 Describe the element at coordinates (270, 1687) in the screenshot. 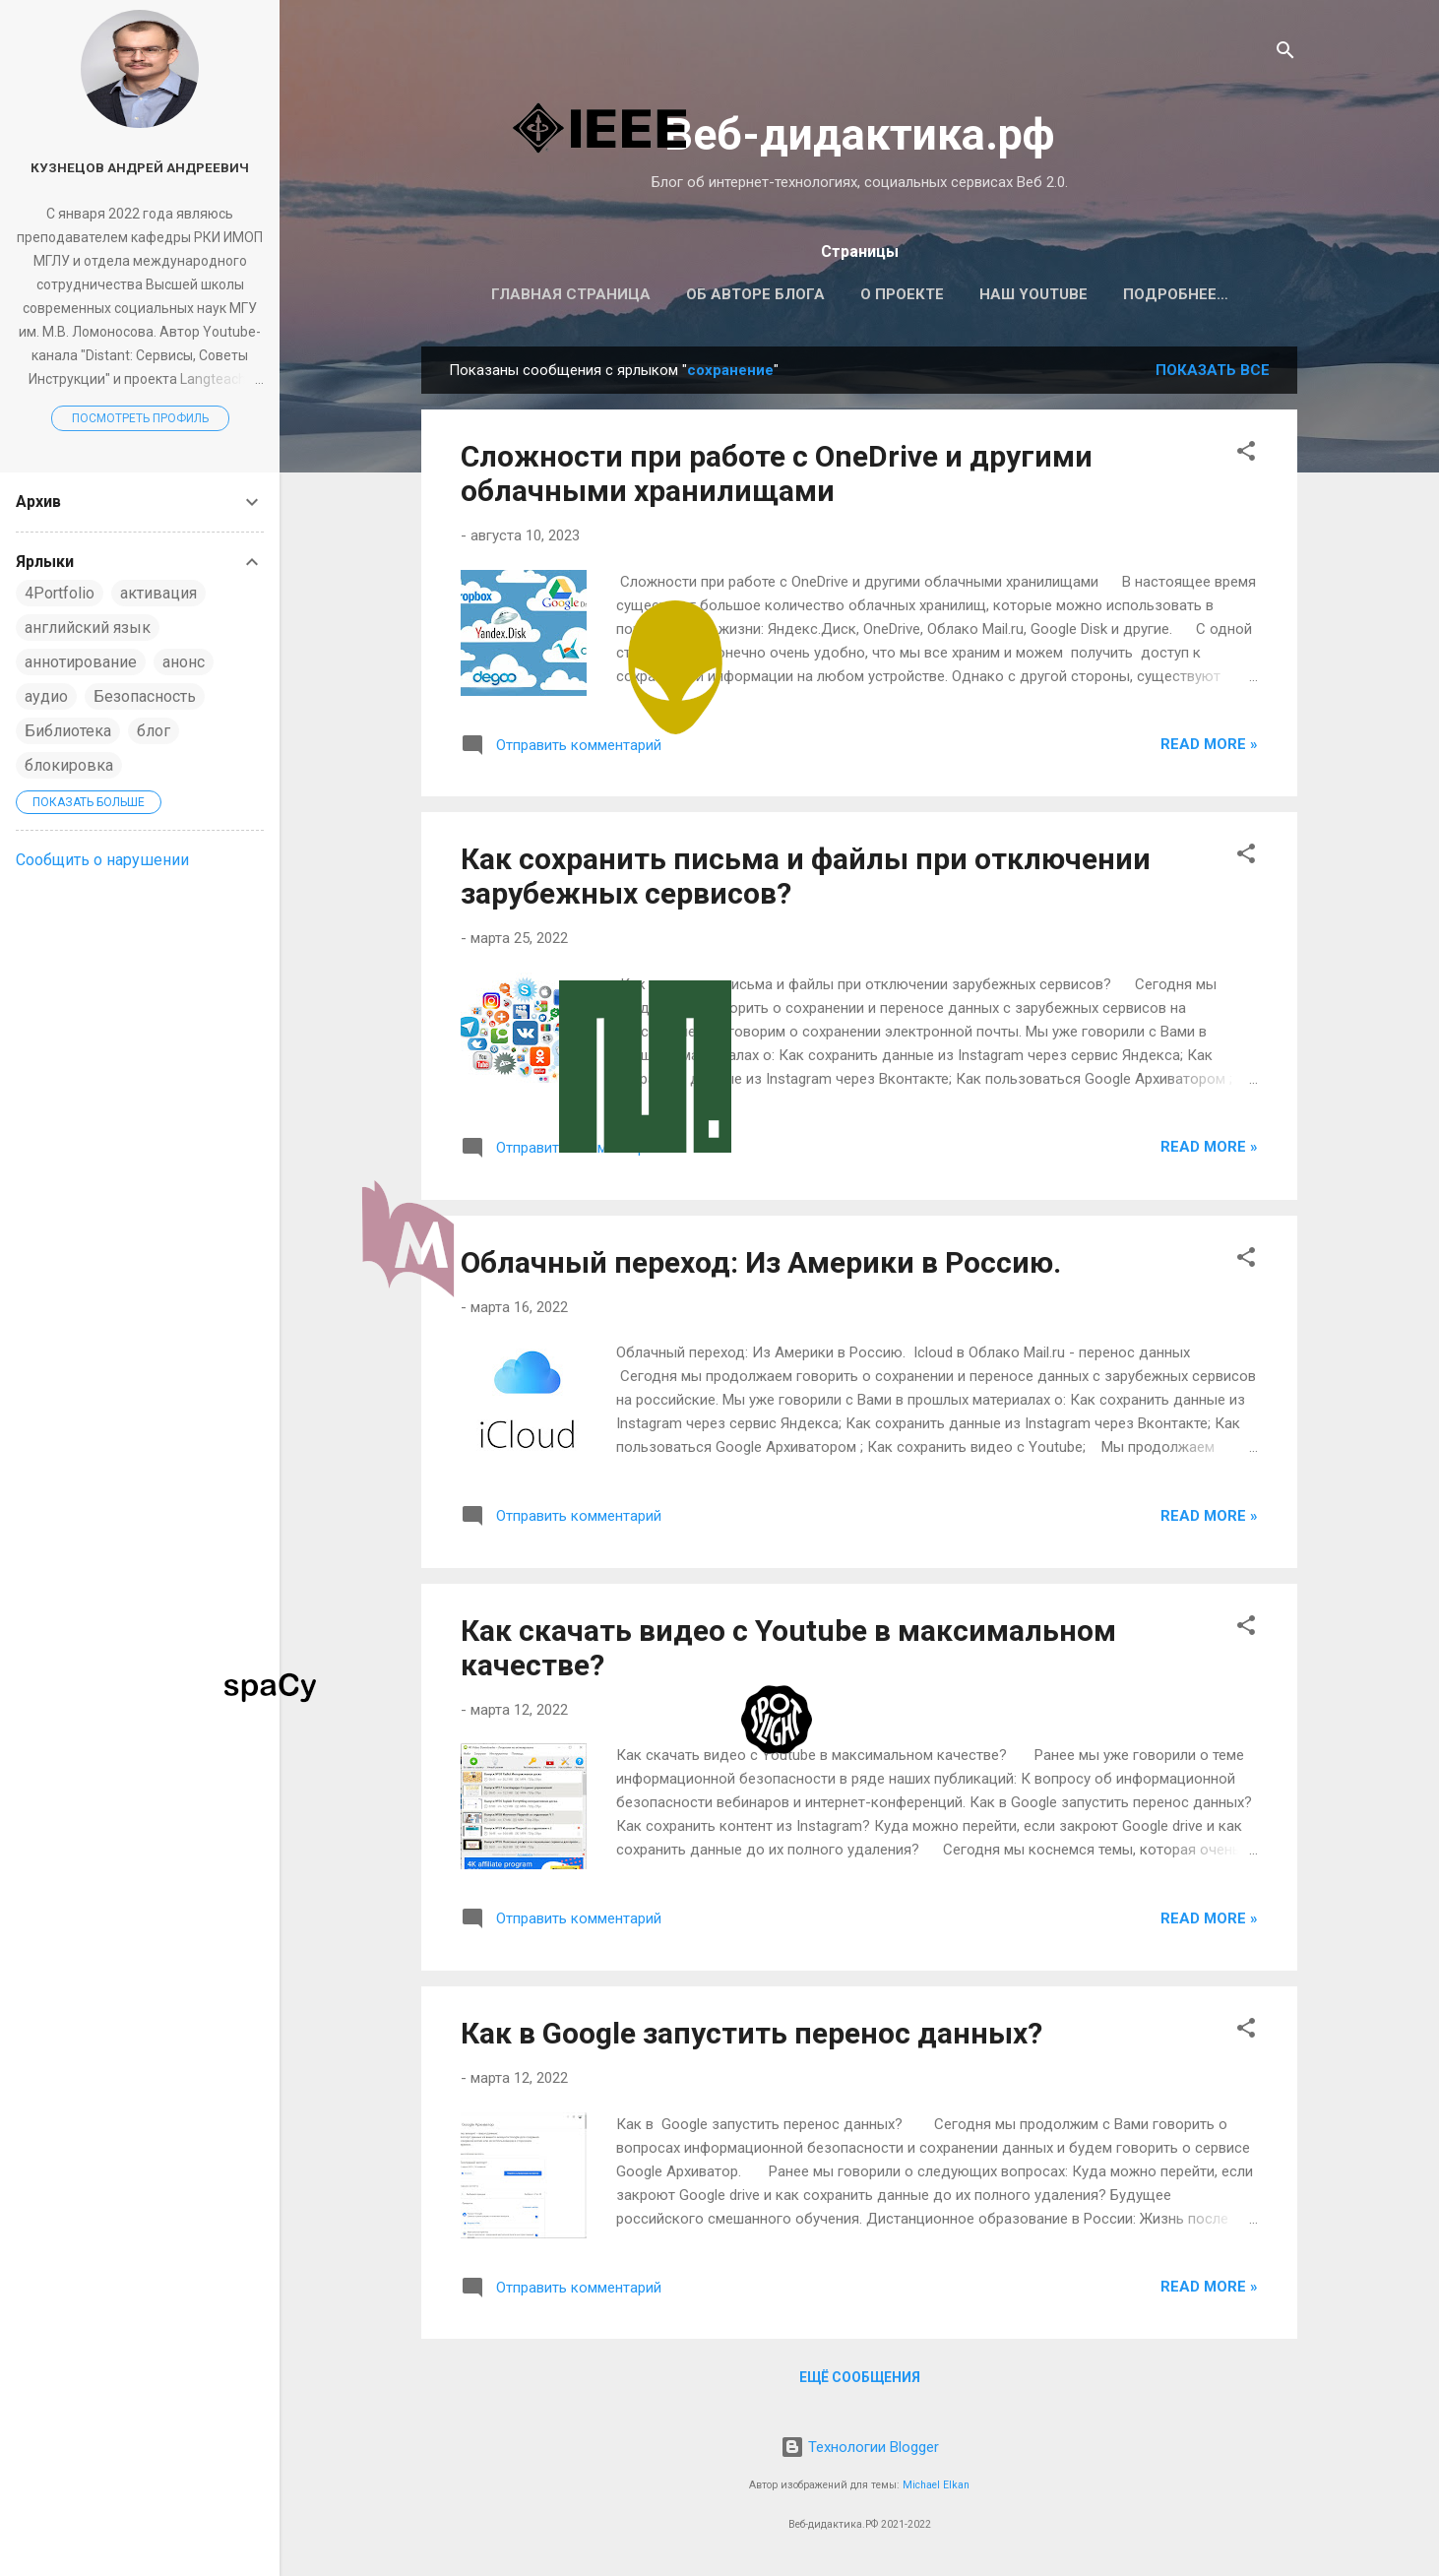

I see `open spaCy natural language processing library` at that location.